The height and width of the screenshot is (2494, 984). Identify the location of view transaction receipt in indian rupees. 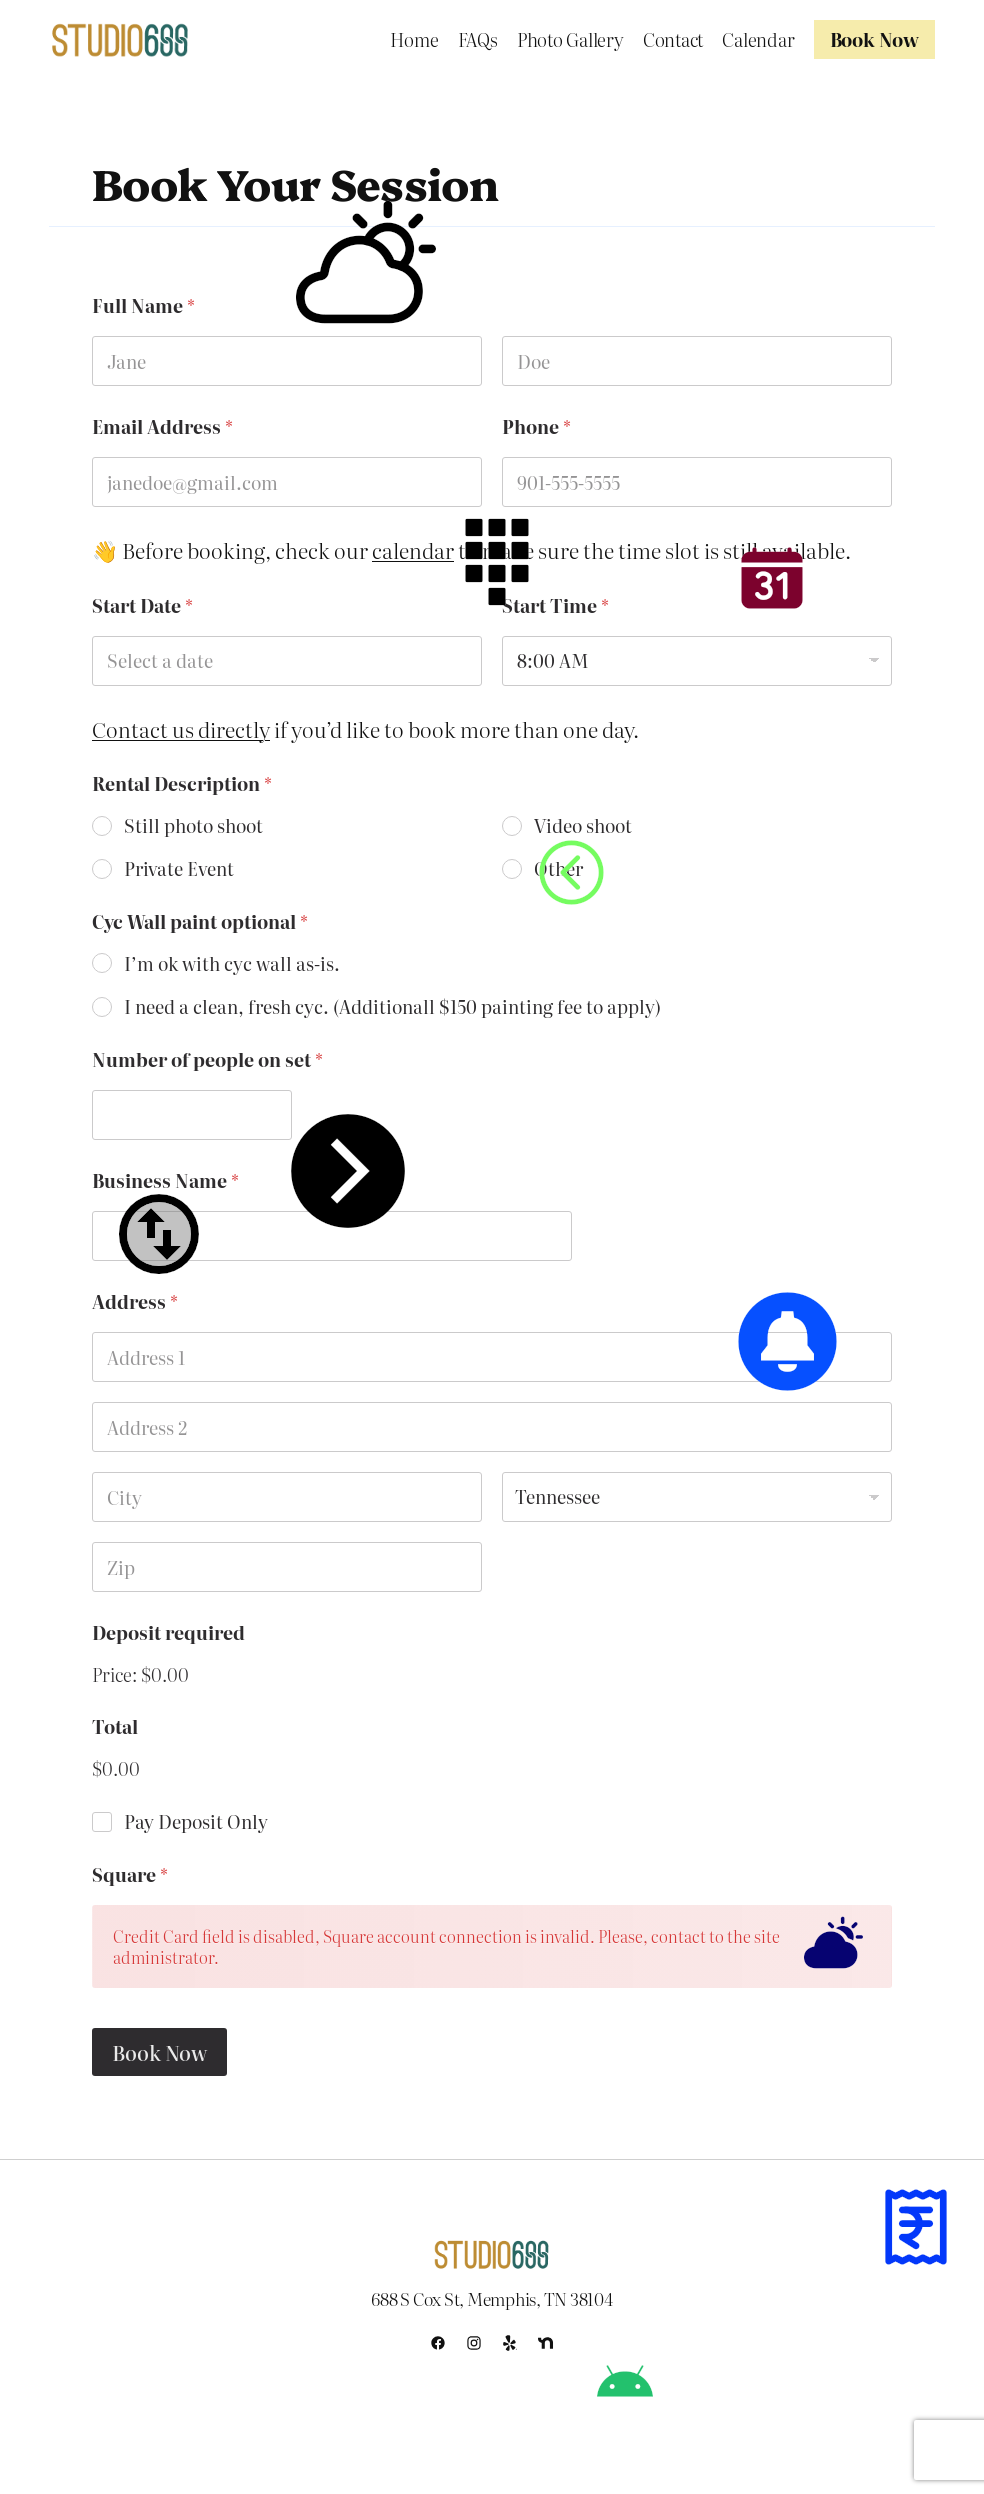
(916, 2227).